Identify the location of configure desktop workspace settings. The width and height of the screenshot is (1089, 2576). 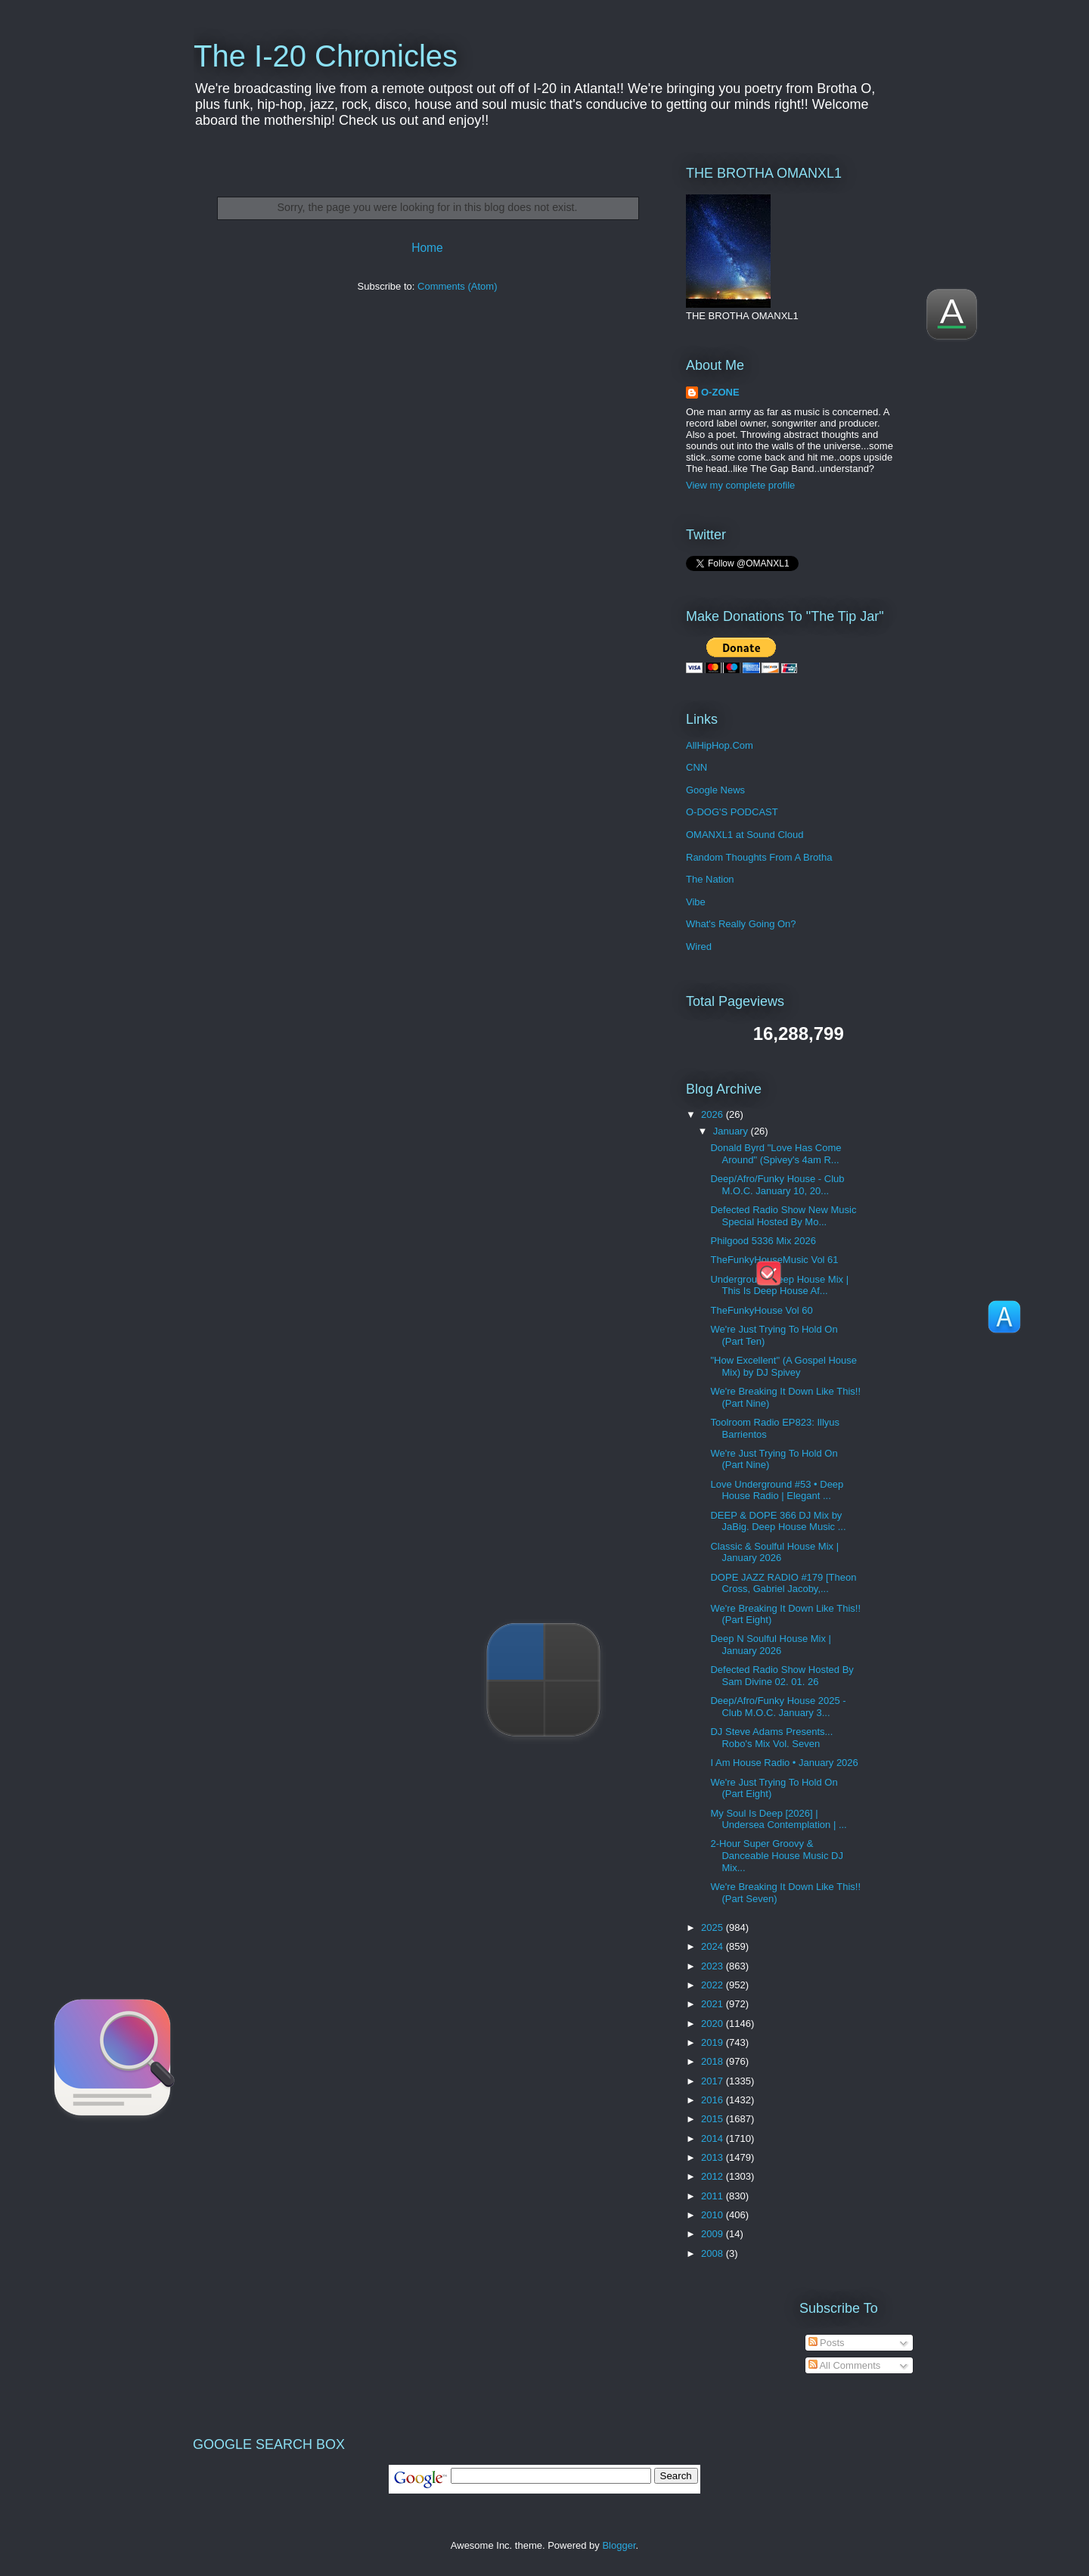
(543, 1681).